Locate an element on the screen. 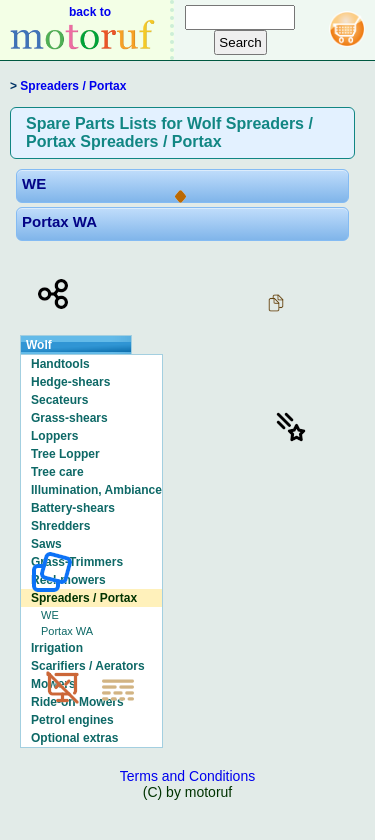  swipe to switch between cards or items is located at coordinates (52, 572).